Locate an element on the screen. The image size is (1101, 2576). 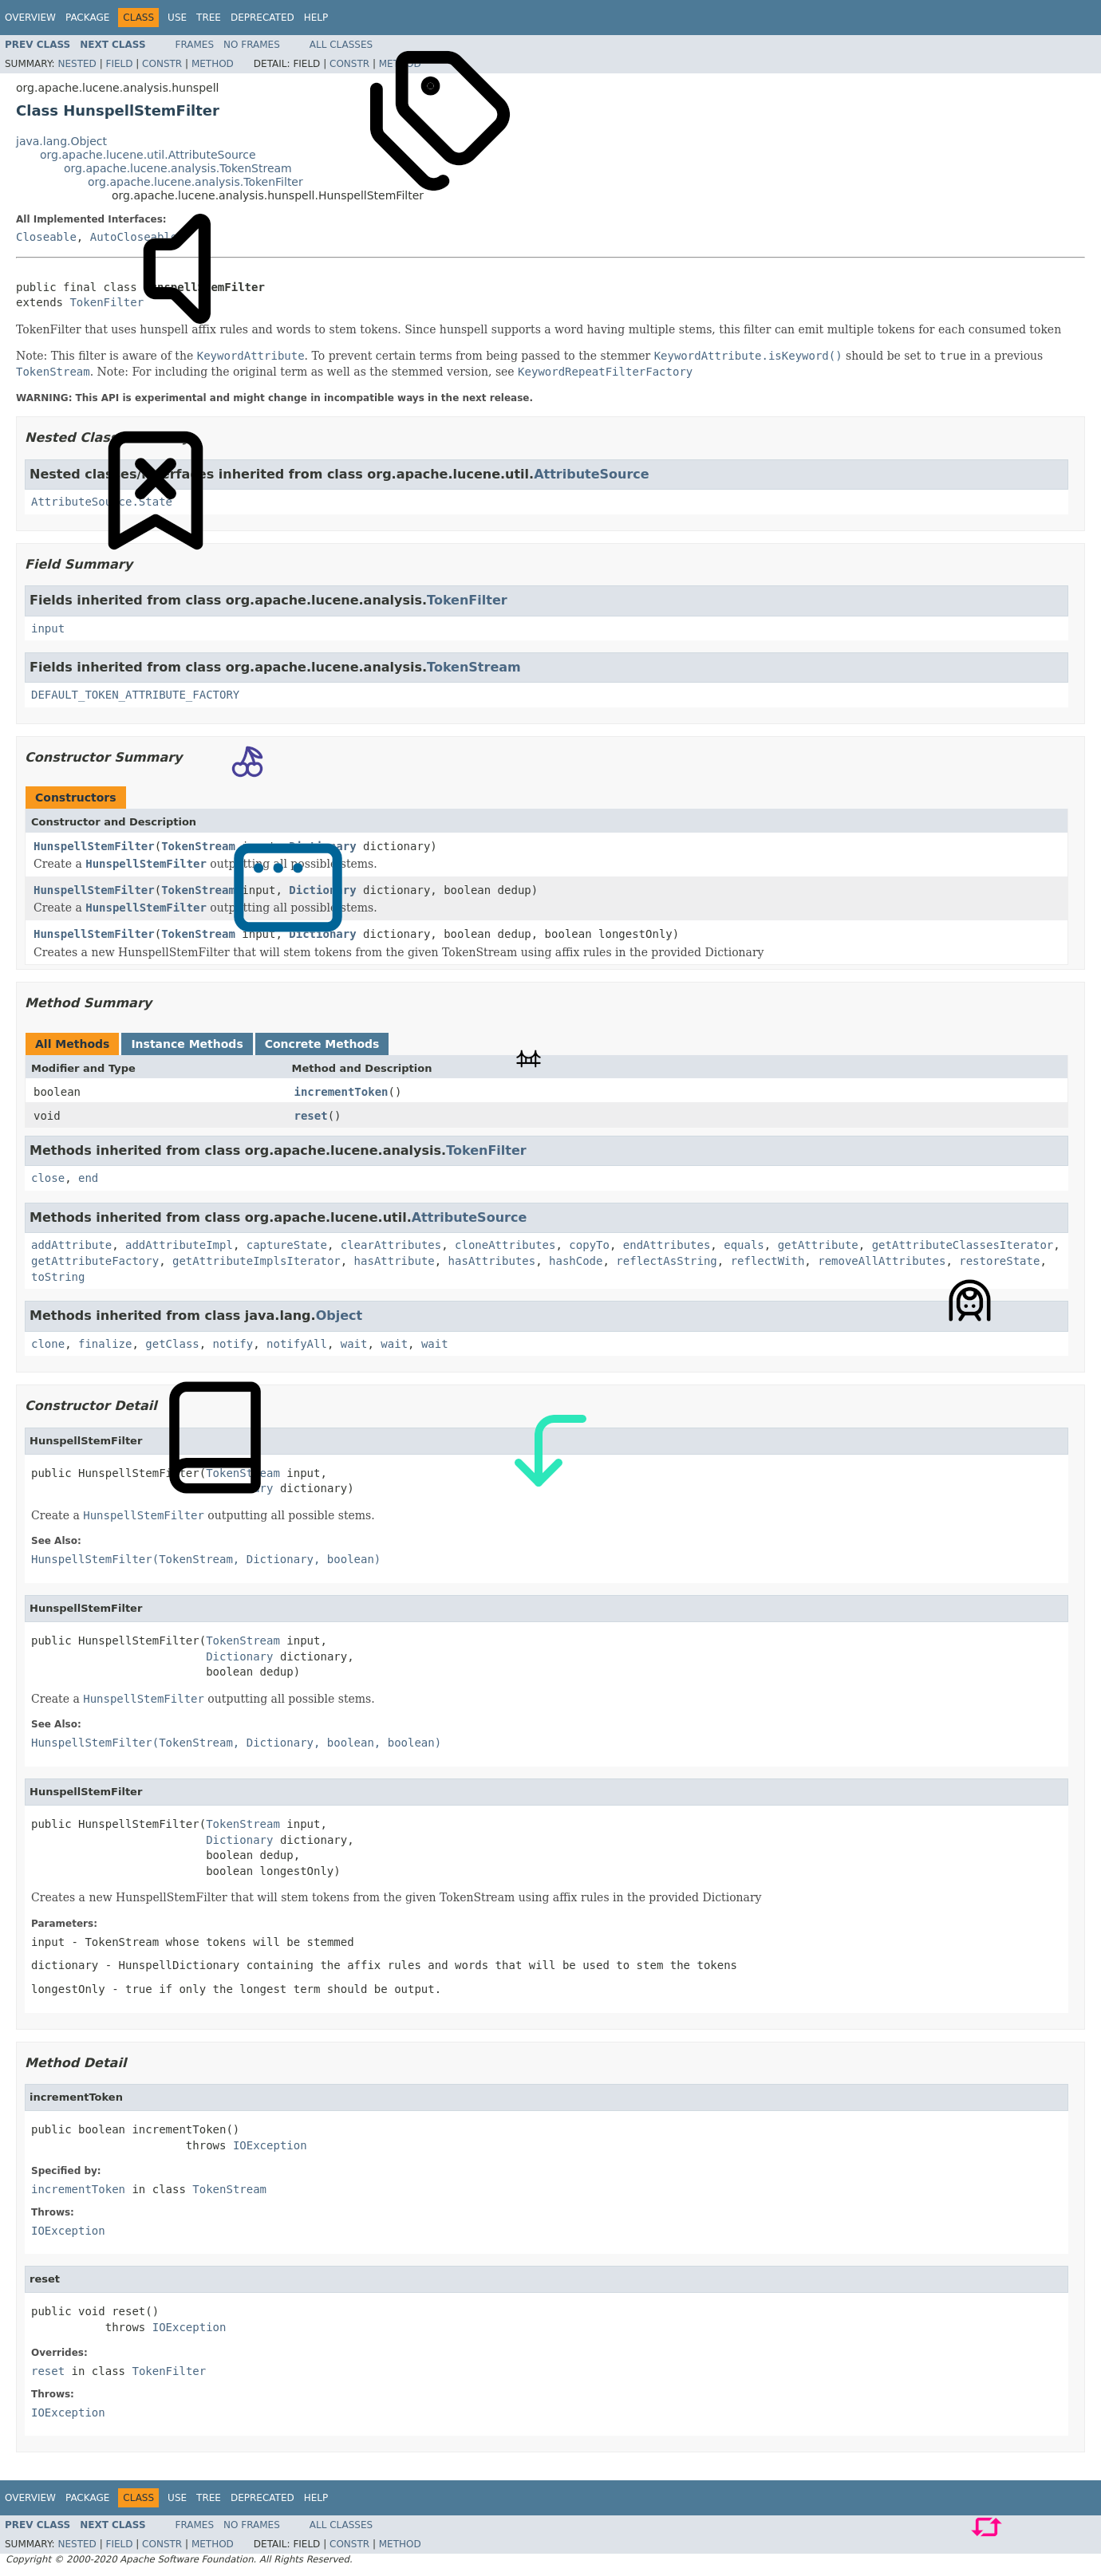
view nearby bridges or crossings is located at coordinates (528, 1058).